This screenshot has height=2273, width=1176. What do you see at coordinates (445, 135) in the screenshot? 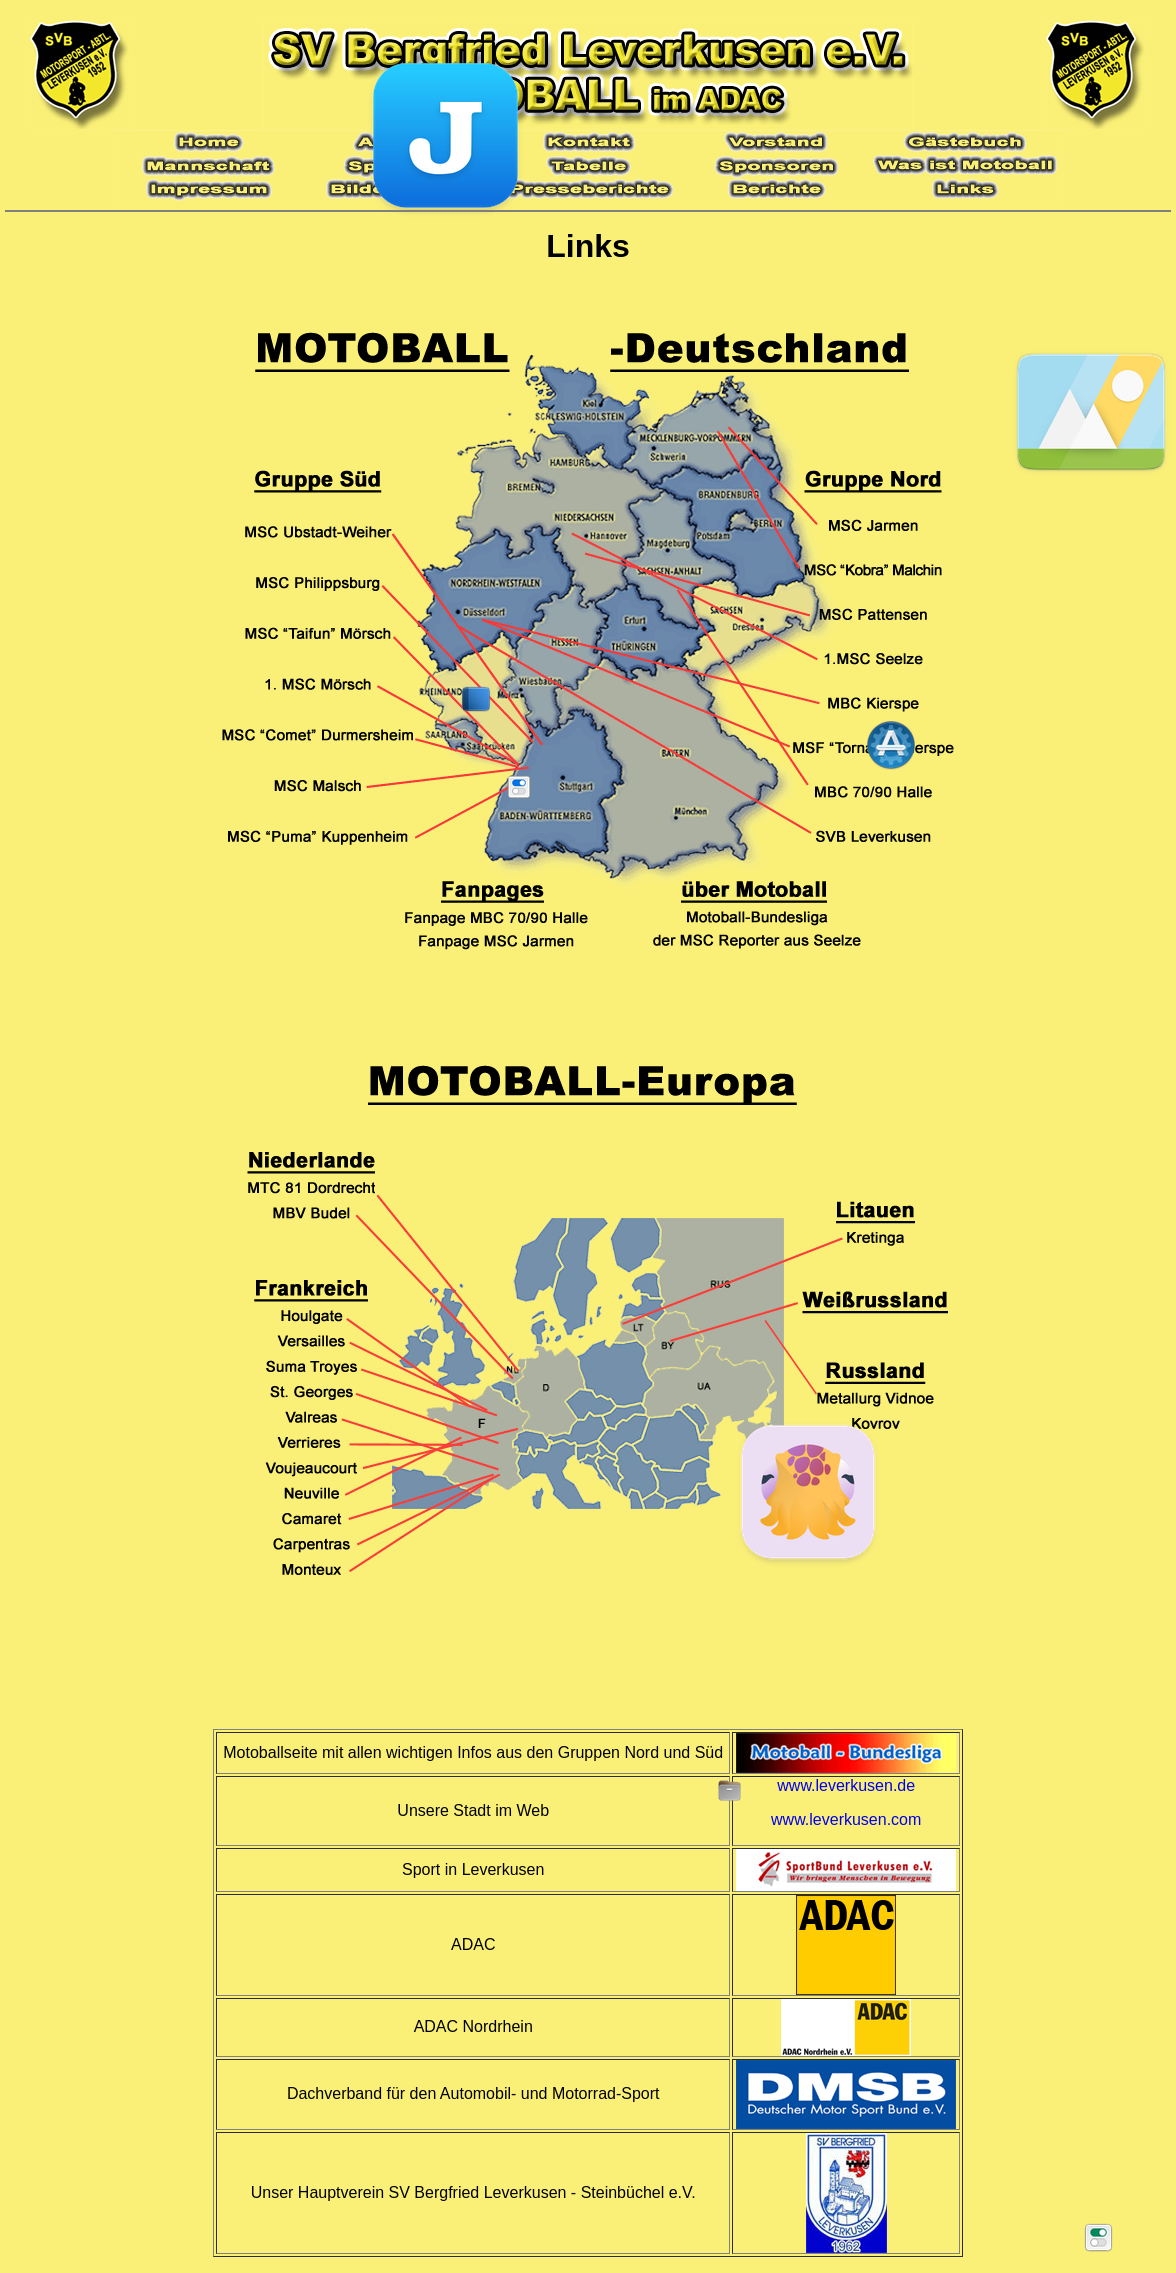
I see `open Joplin note-taking app` at bounding box center [445, 135].